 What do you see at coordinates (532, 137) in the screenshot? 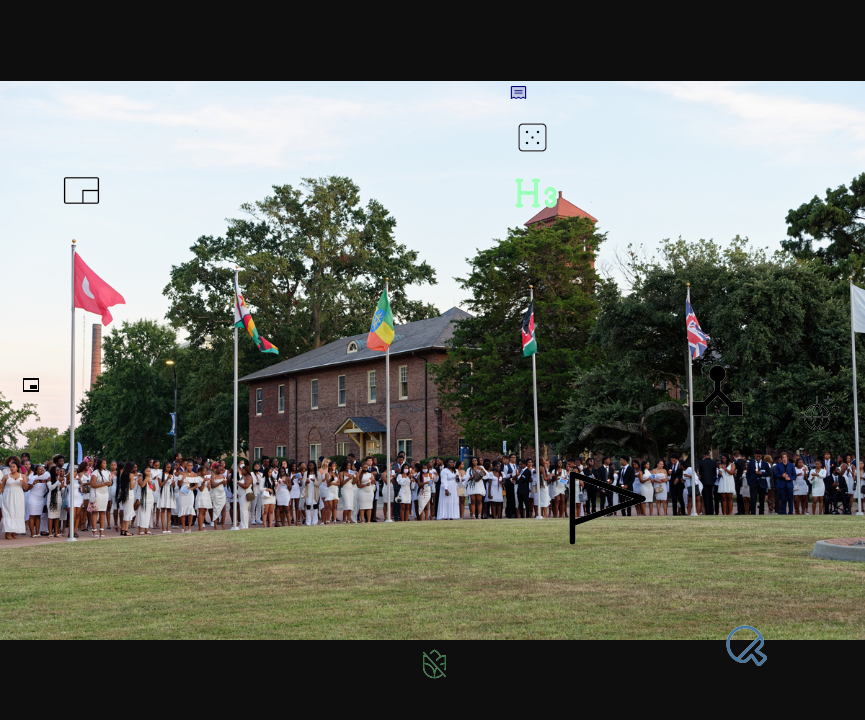
I see `randomize or shuffle content` at bounding box center [532, 137].